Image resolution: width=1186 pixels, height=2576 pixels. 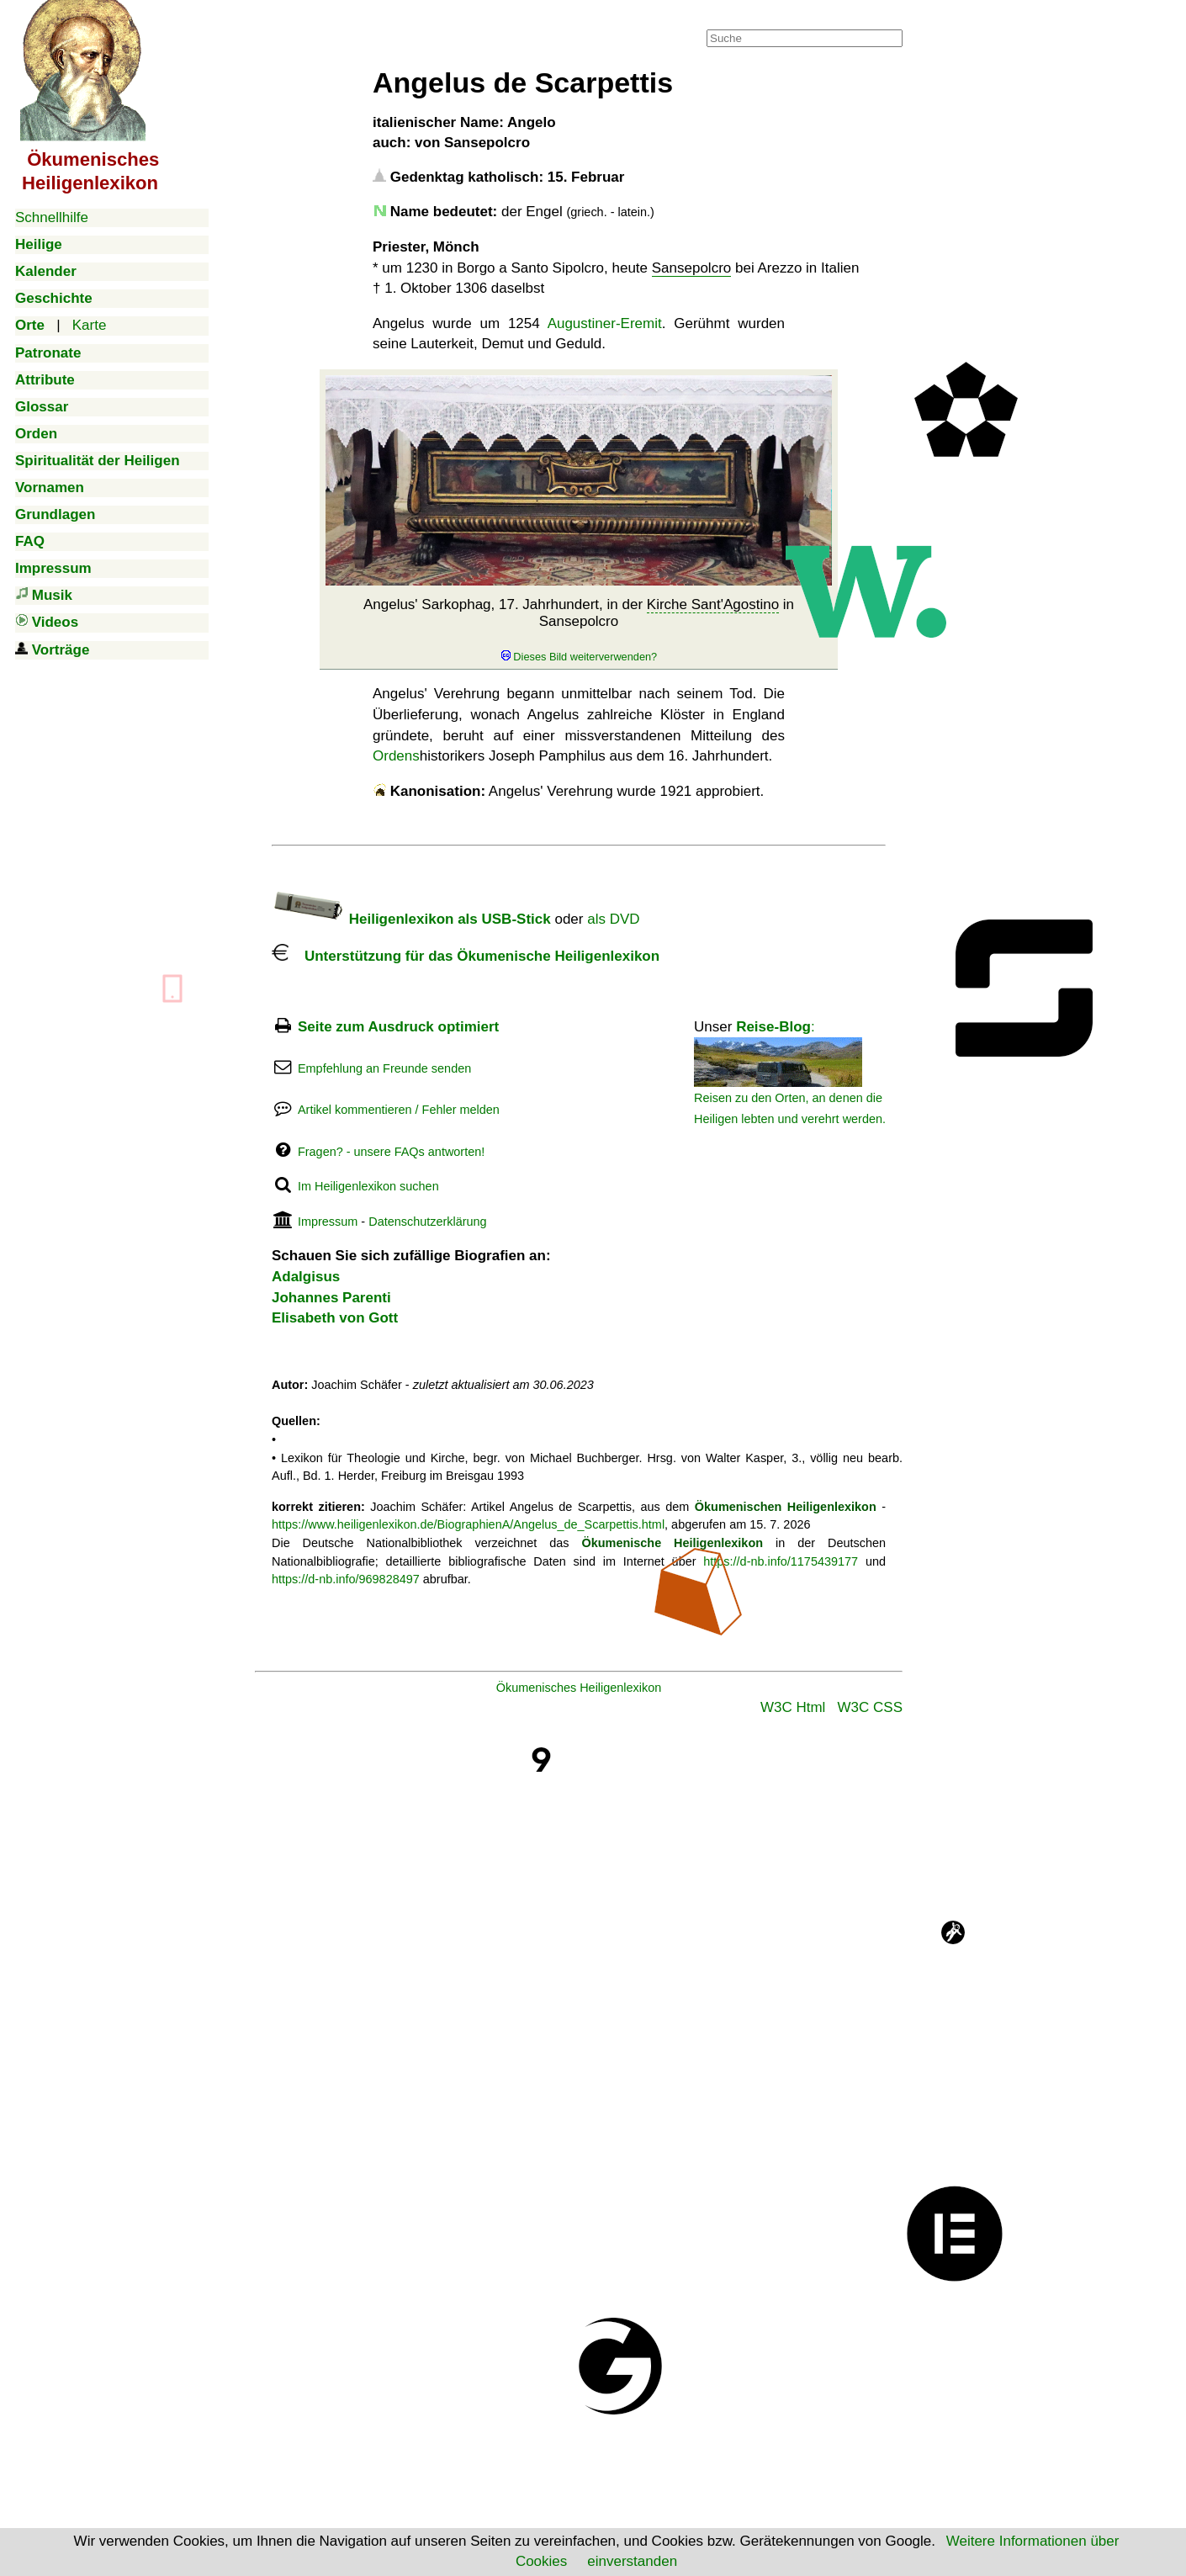 What do you see at coordinates (866, 591) in the screenshot?
I see `open the Write.as blogging platform` at bounding box center [866, 591].